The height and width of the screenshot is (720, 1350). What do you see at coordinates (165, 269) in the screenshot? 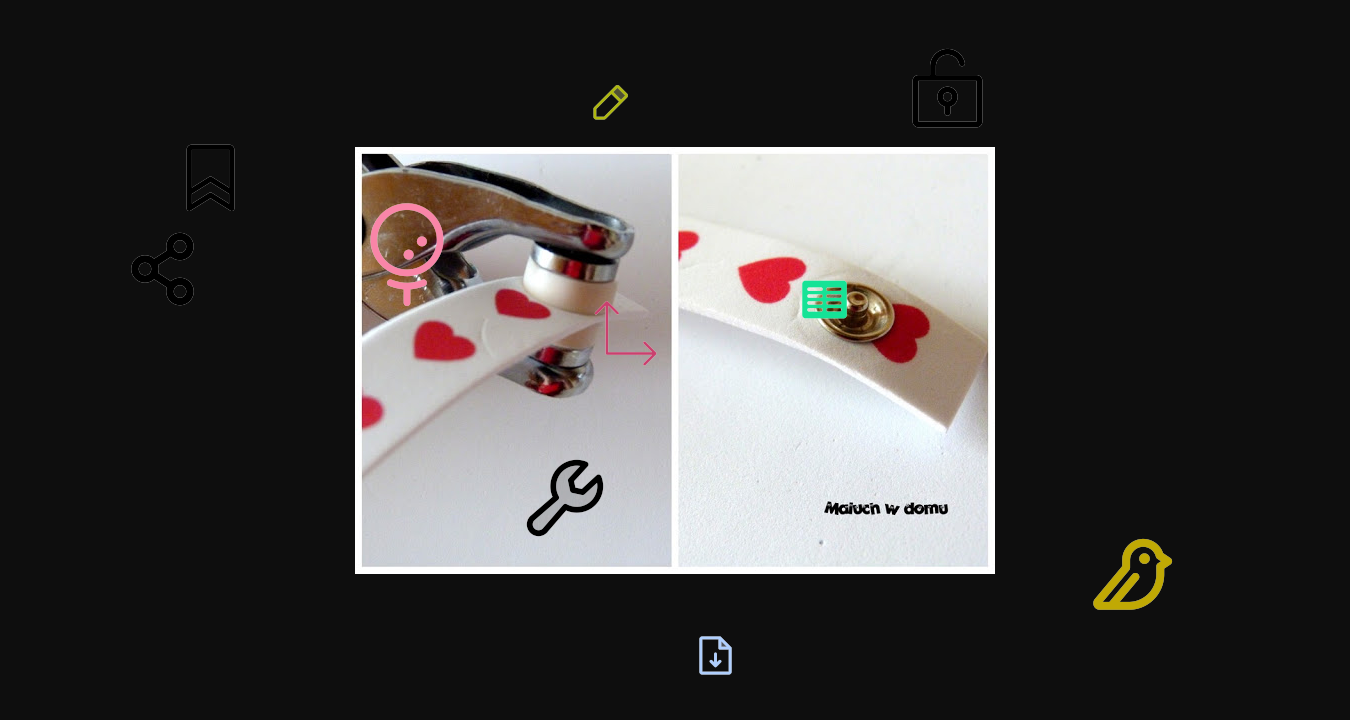
I see `share content to social networks` at bounding box center [165, 269].